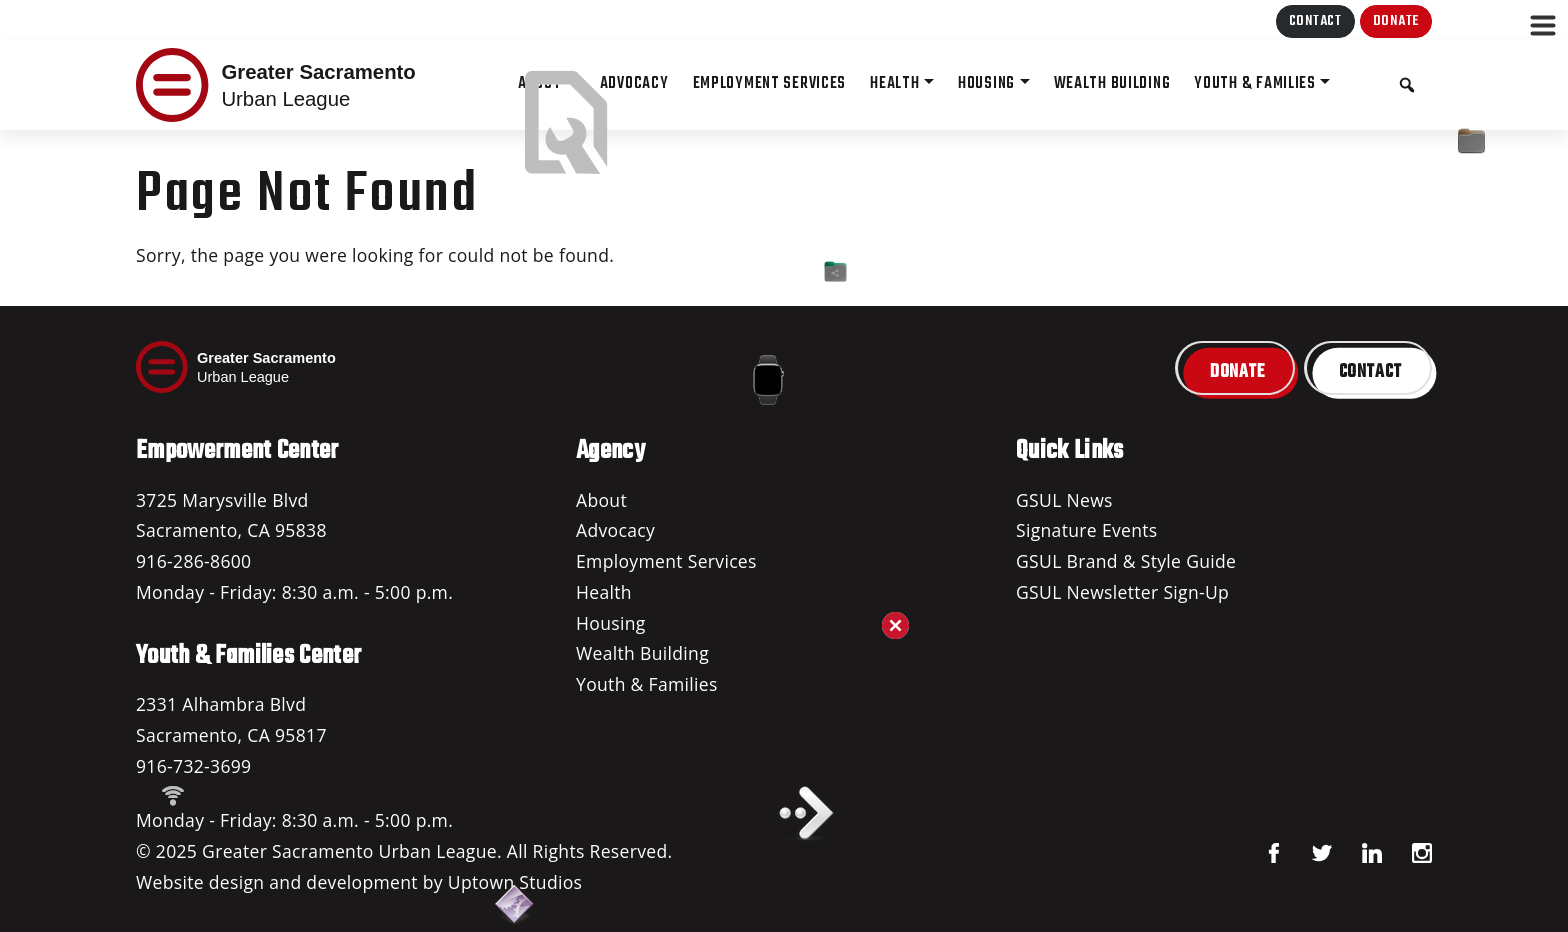  I want to click on access your public shared folder, so click(835, 271).